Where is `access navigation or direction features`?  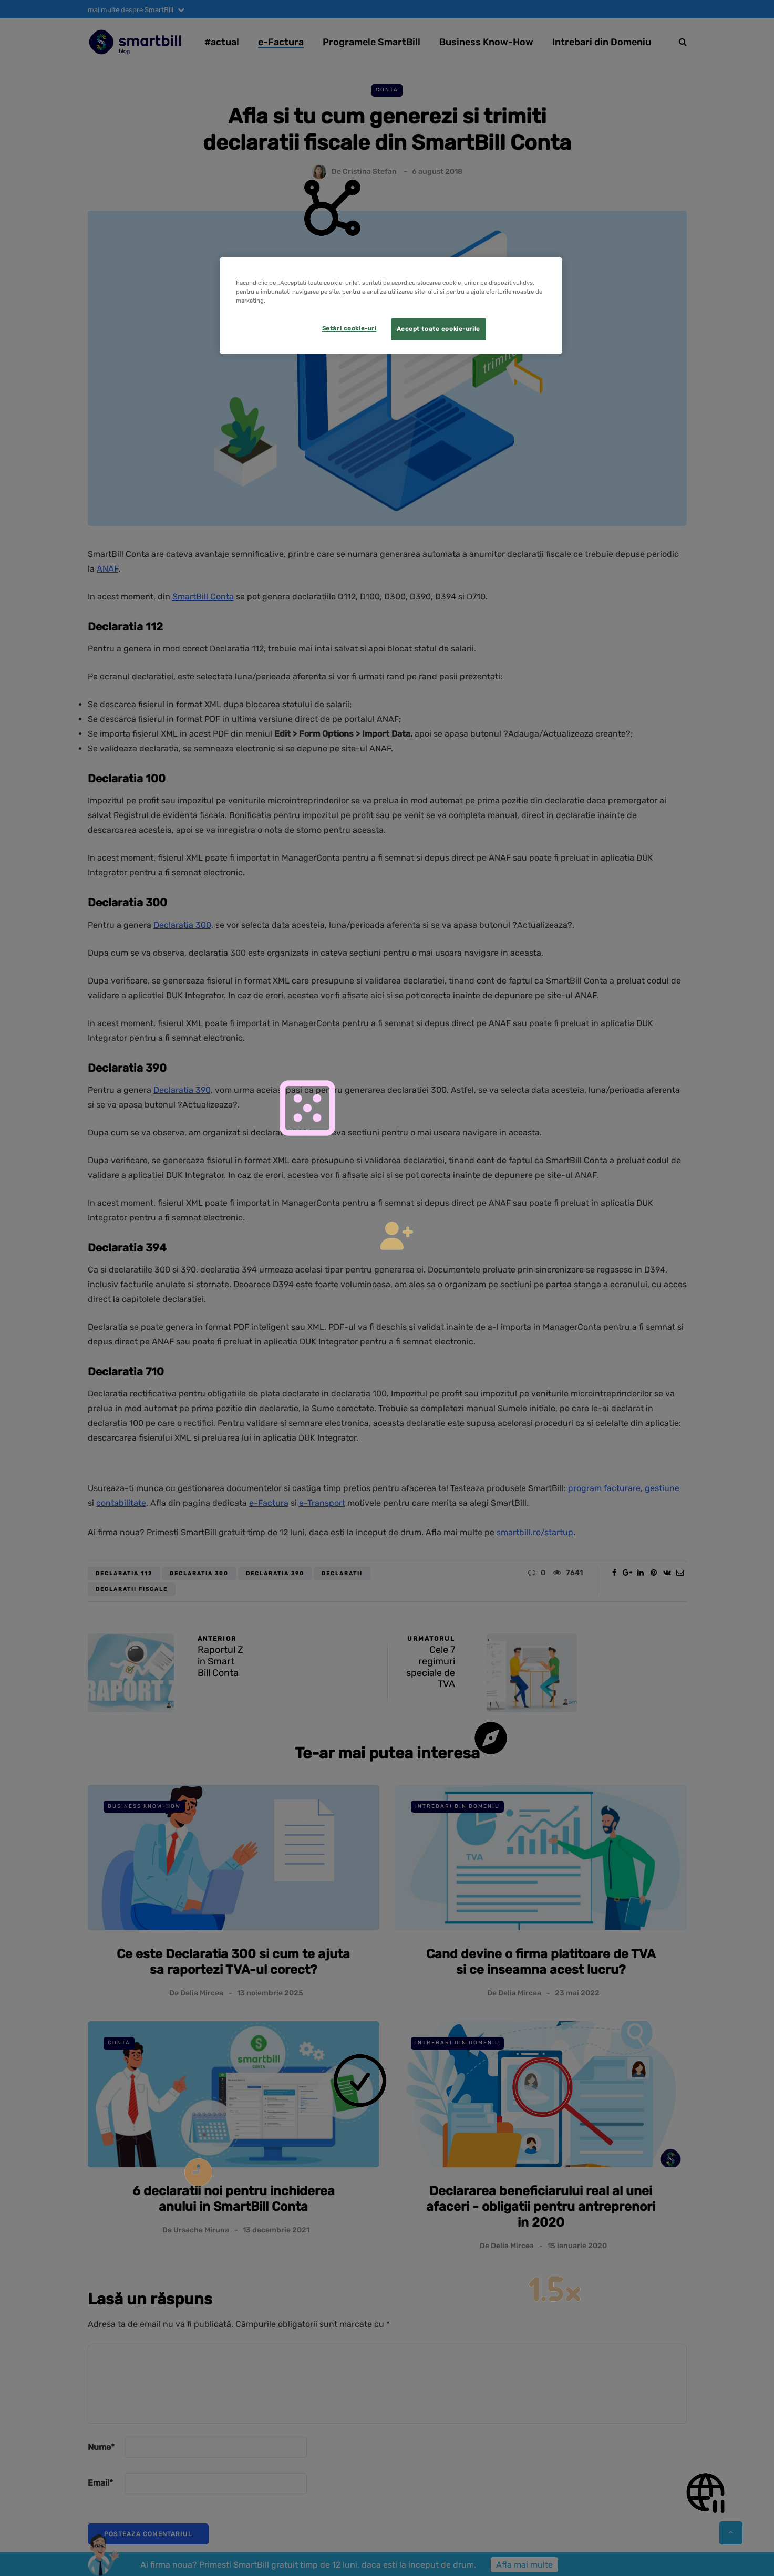
access navigation or direction features is located at coordinates (491, 1738).